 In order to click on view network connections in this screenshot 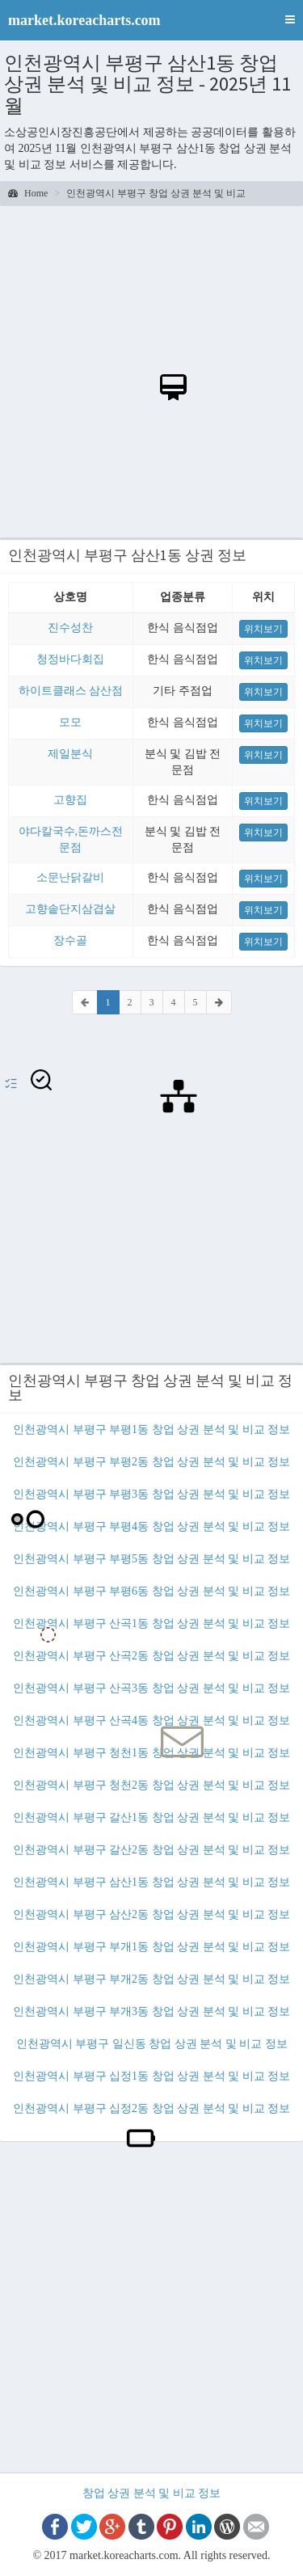, I will do `click(179, 1097)`.